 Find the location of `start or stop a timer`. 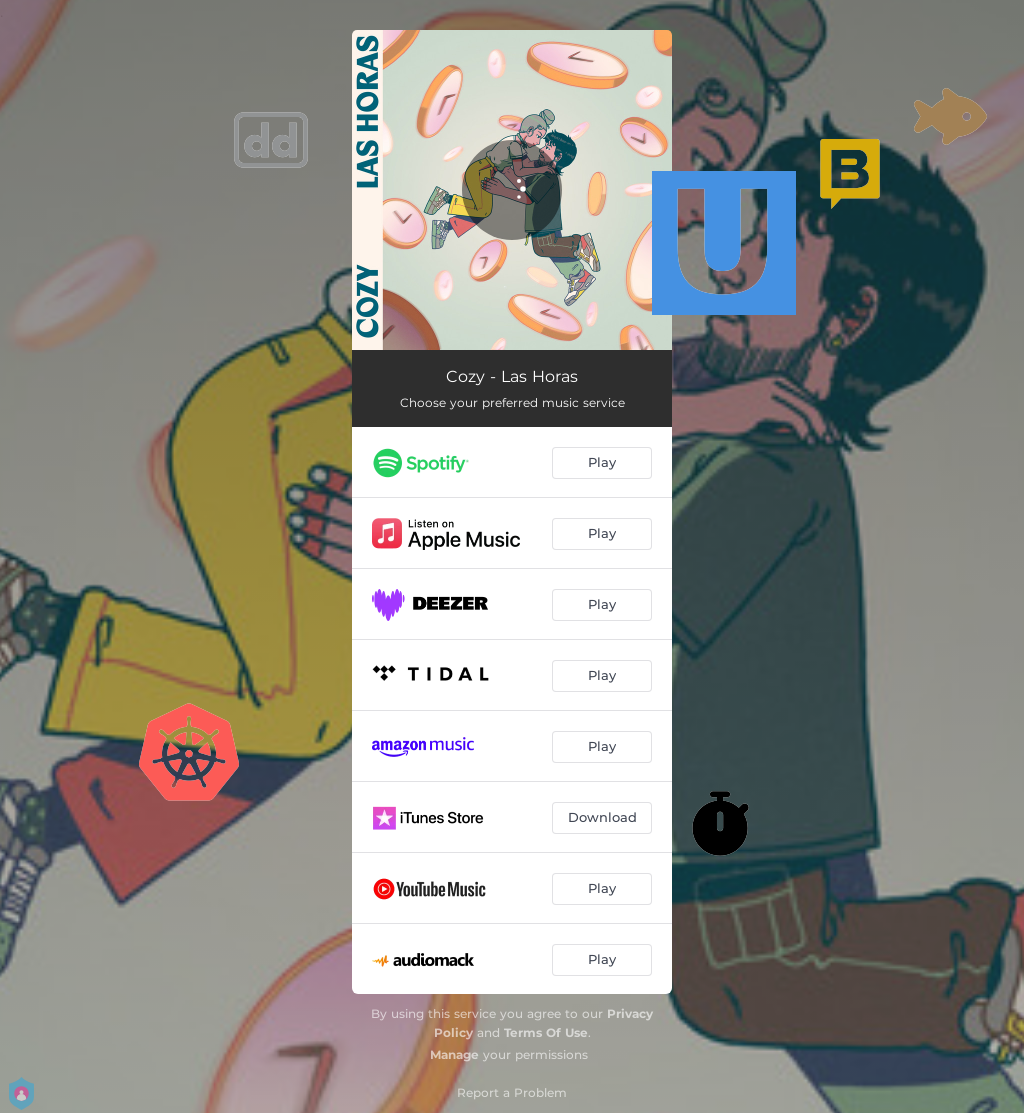

start or stop a timer is located at coordinates (720, 824).